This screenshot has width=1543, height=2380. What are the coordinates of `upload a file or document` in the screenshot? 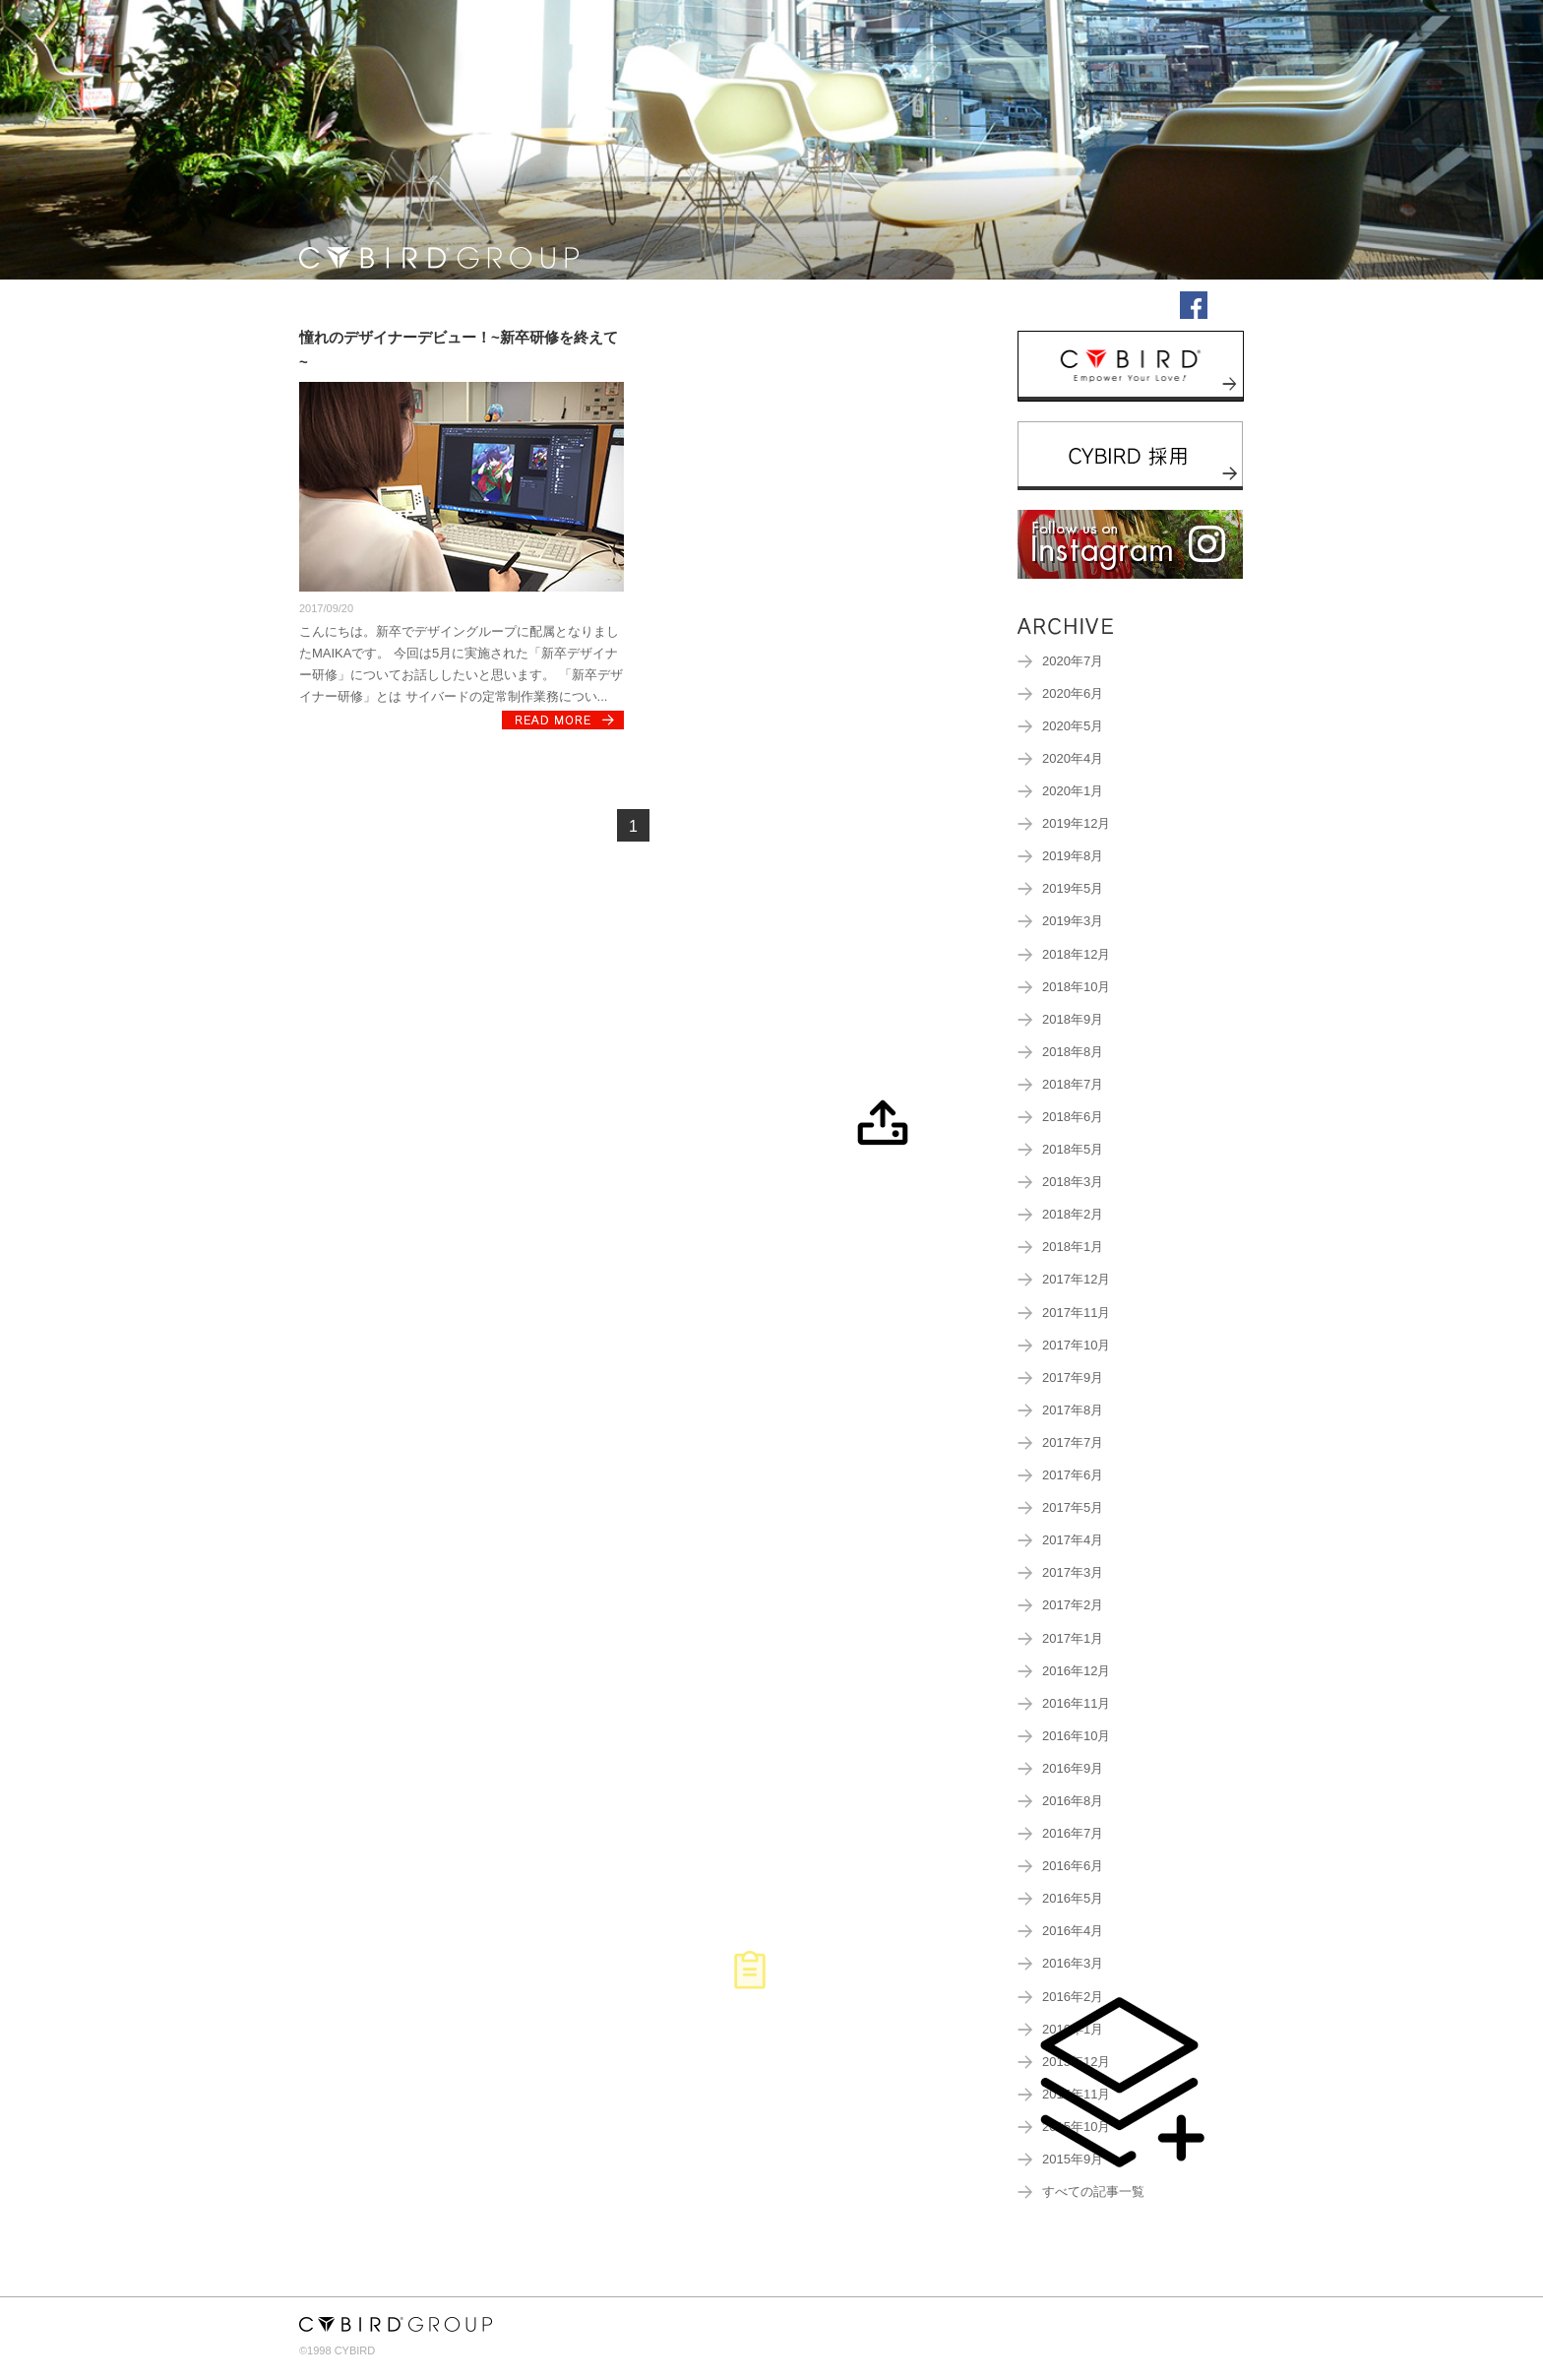 It's located at (883, 1125).